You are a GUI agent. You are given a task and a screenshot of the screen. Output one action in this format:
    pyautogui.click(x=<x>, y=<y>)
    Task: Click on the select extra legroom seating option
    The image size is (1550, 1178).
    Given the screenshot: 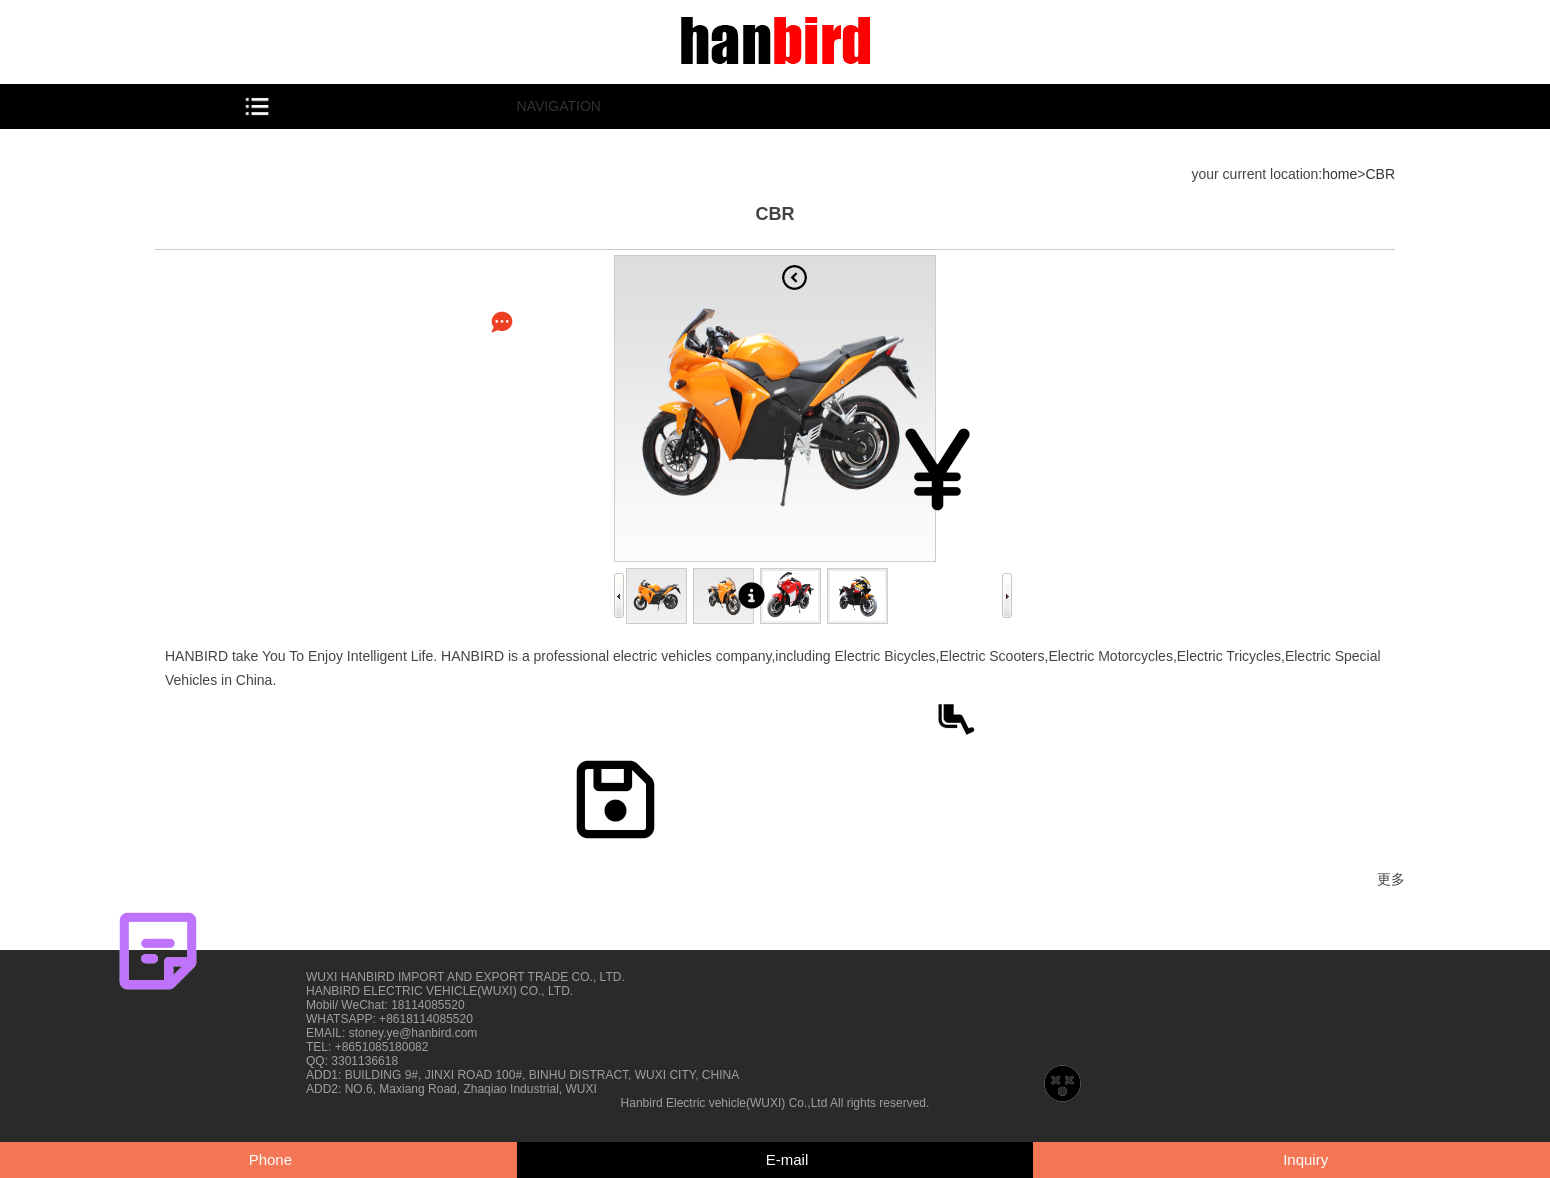 What is the action you would take?
    pyautogui.click(x=955, y=719)
    